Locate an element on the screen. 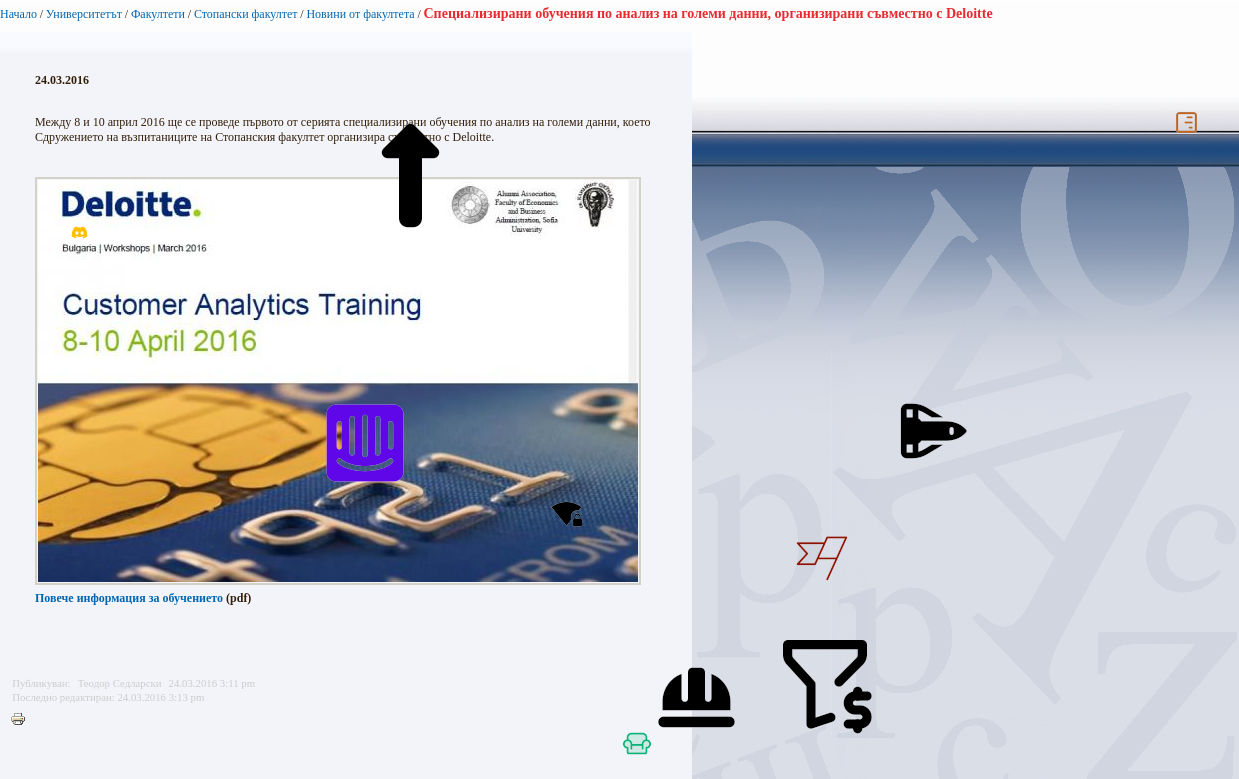  open Intercom chat support is located at coordinates (365, 443).